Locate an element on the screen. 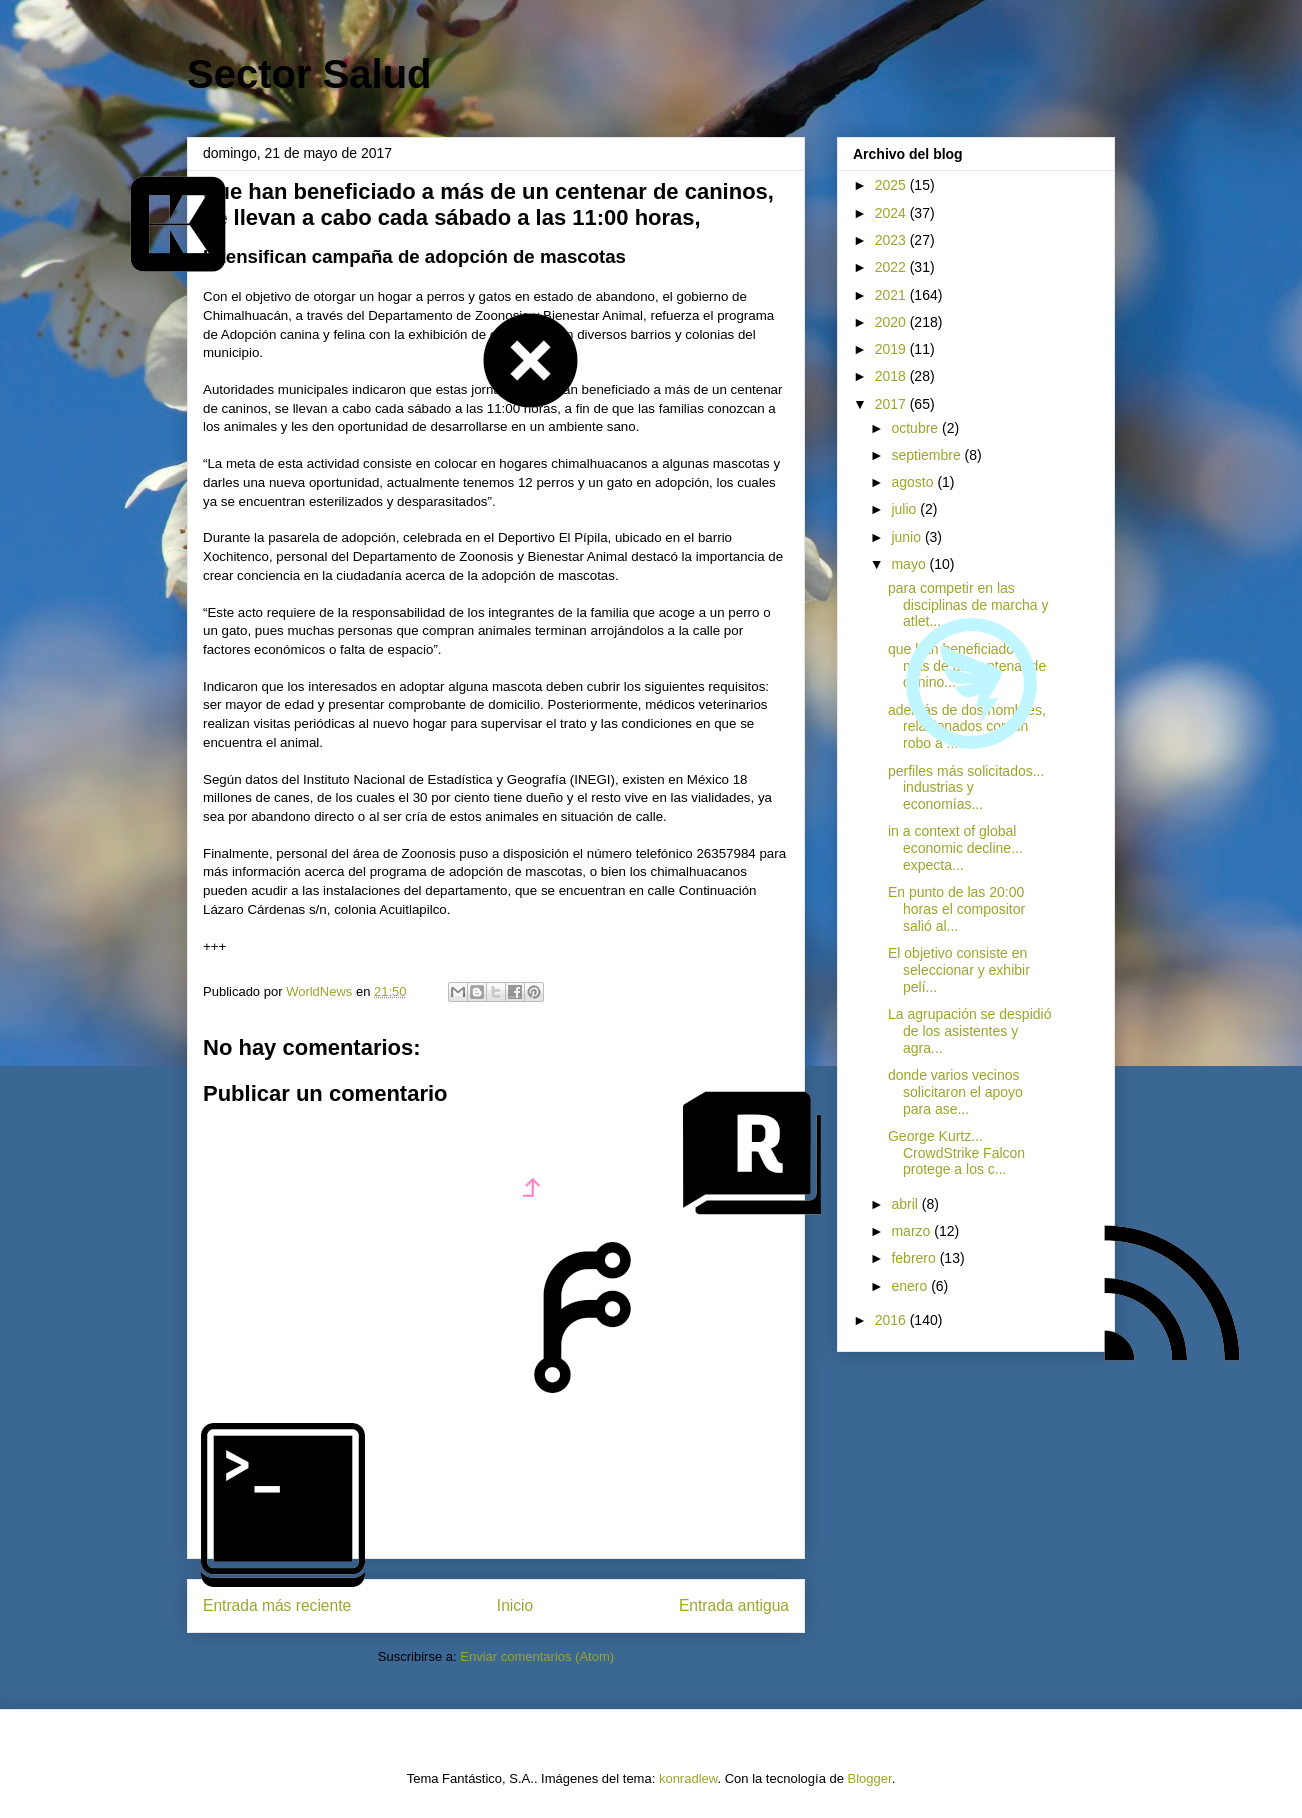 The width and height of the screenshot is (1302, 1818). close or dismiss a dialog is located at coordinates (530, 360).